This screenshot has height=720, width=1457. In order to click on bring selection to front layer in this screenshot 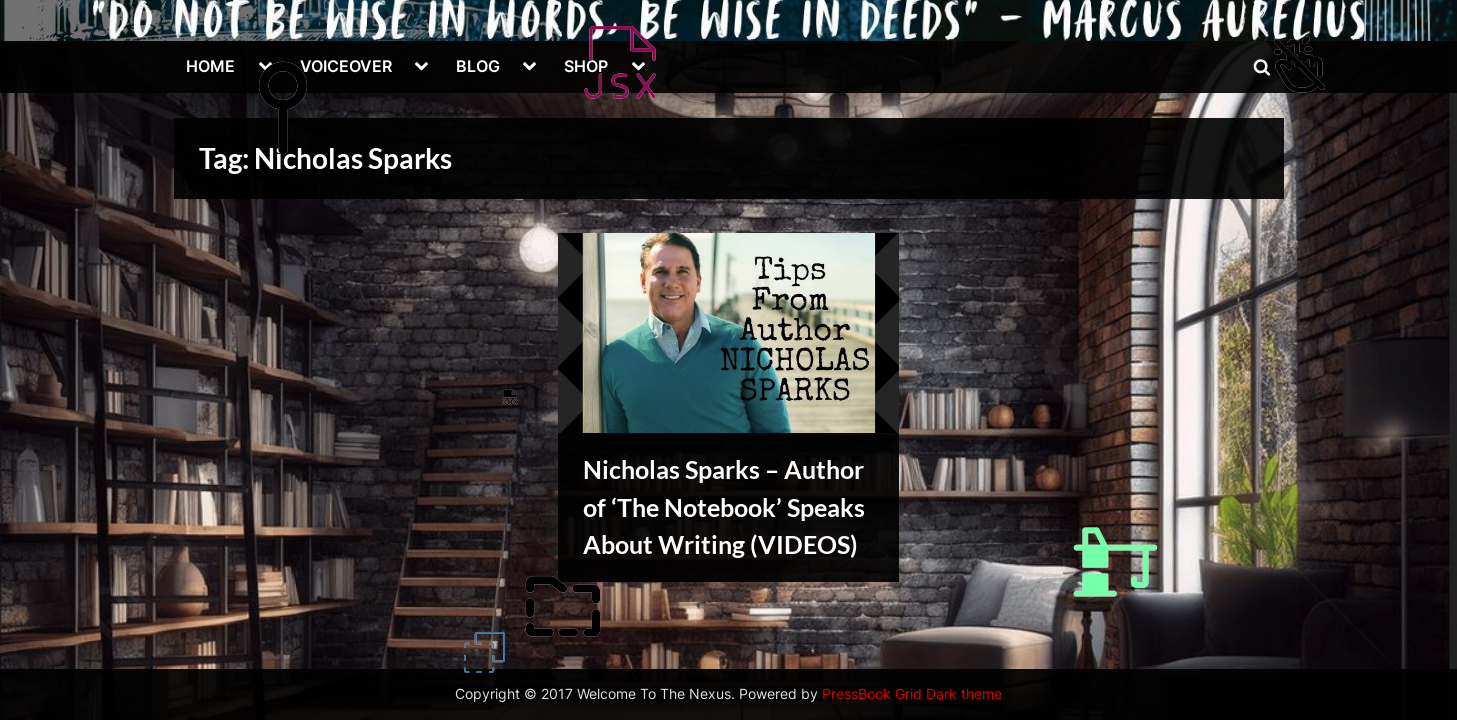, I will do `click(484, 652)`.